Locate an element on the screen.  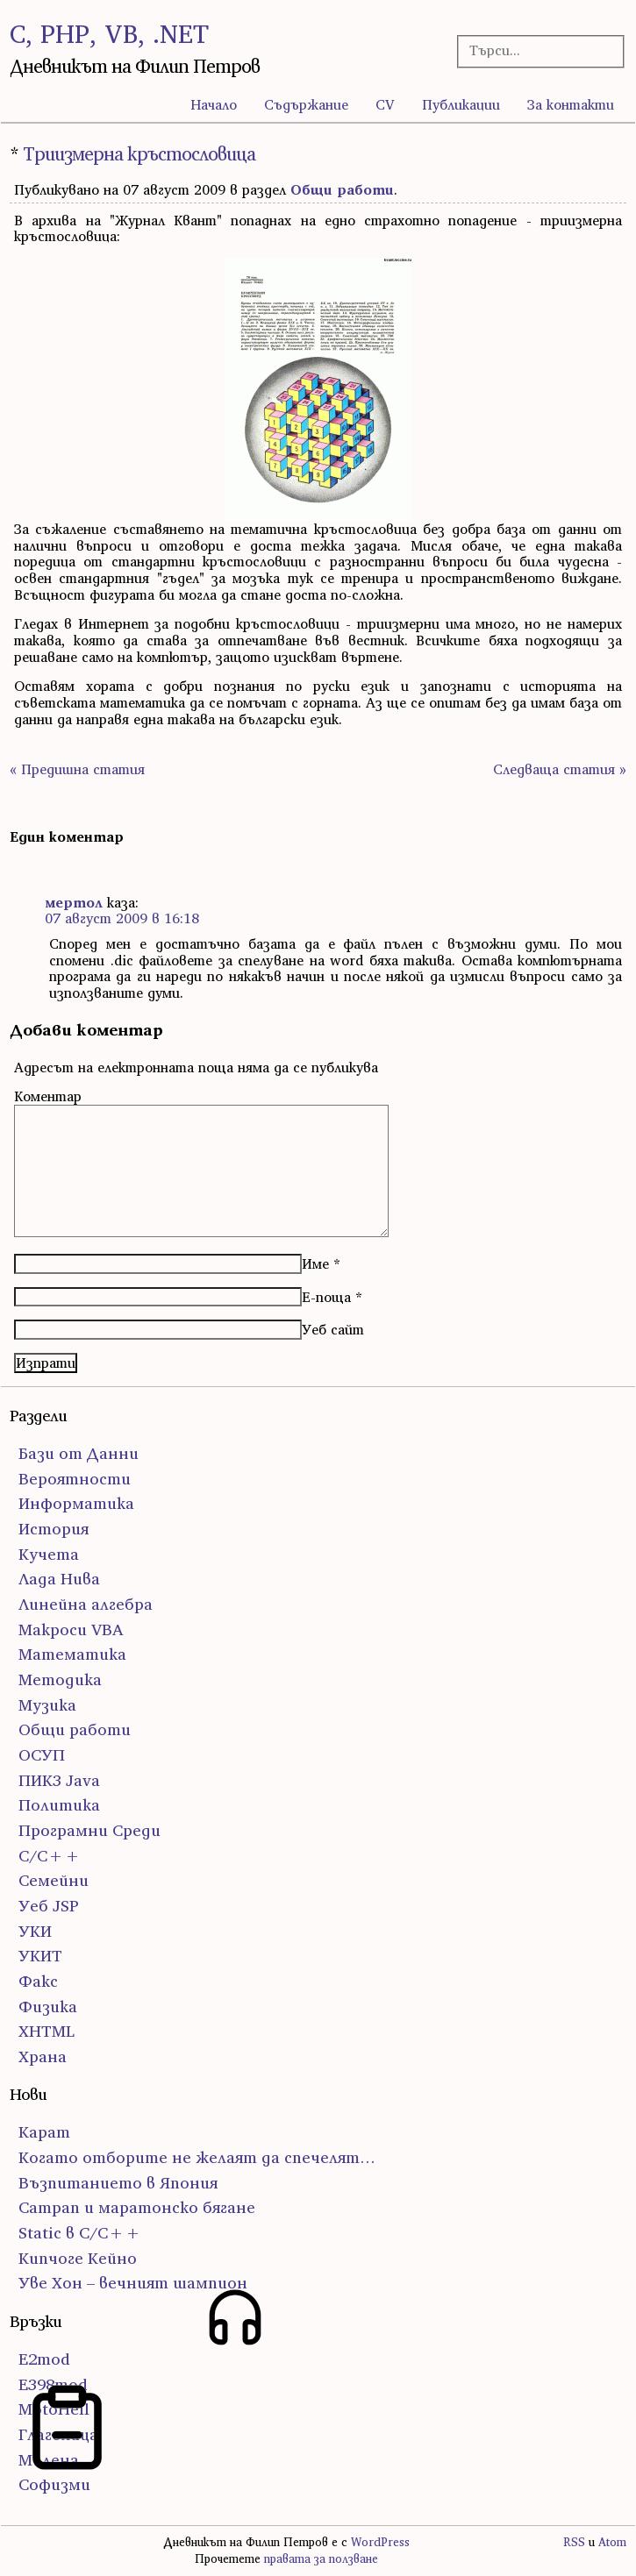
listen to audio or music is located at coordinates (235, 2319).